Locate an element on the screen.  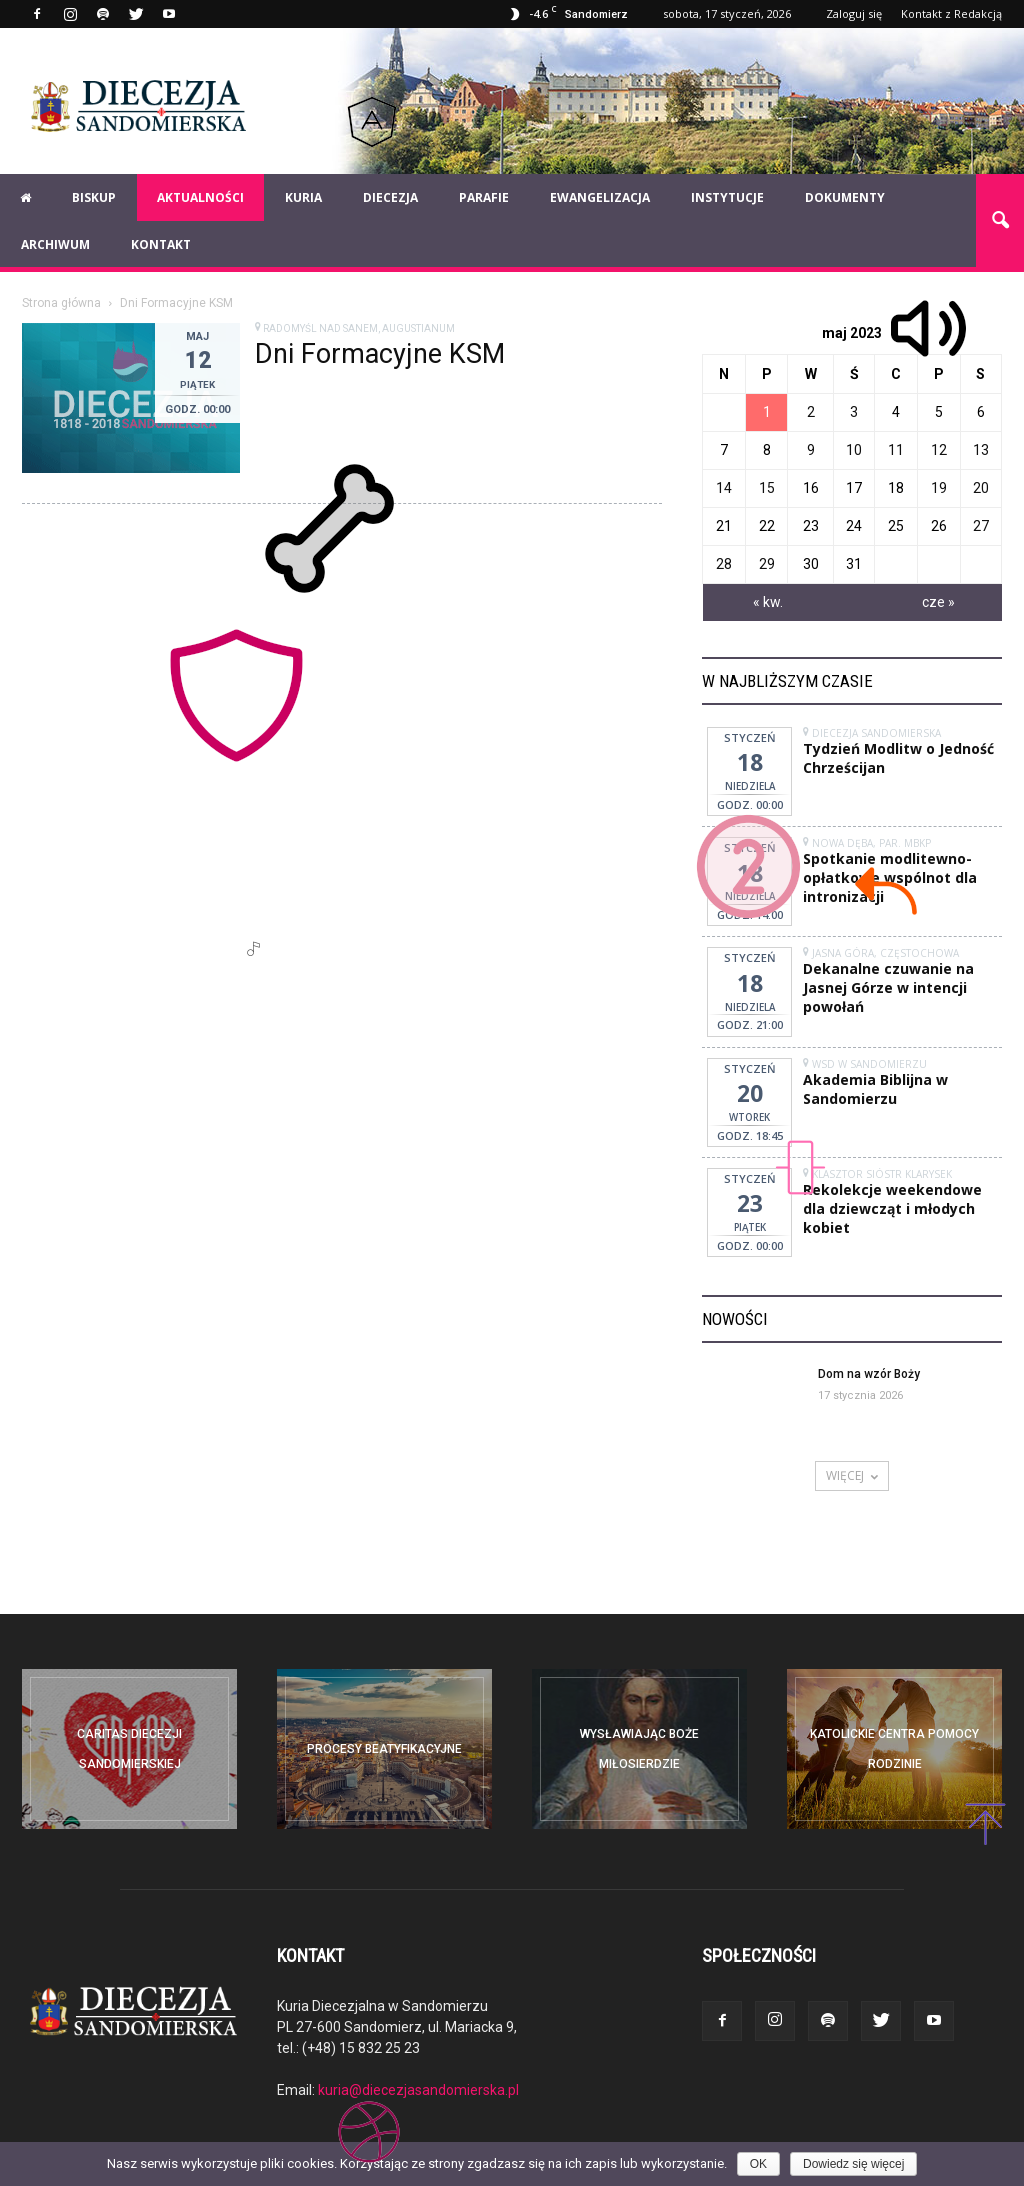
align object to vertical center is located at coordinates (800, 1167).